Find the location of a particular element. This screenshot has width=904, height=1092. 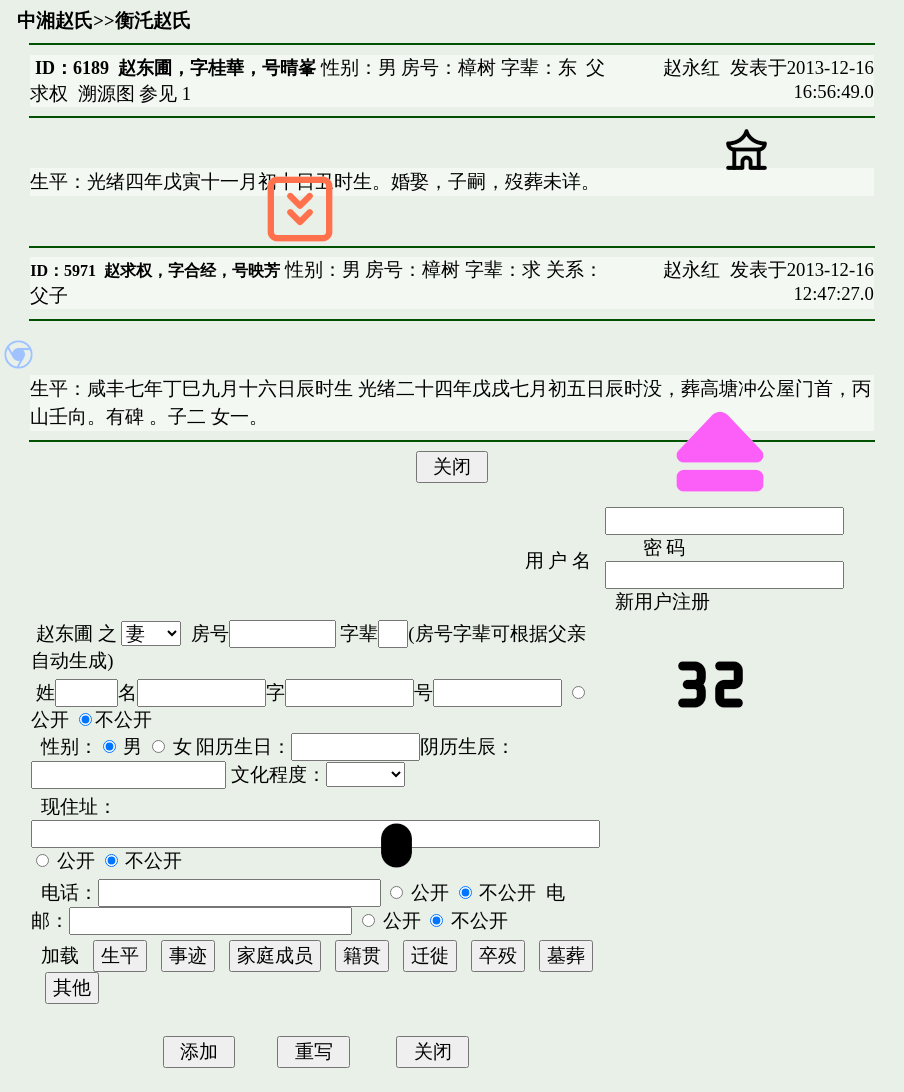

access medication or pharmacy features is located at coordinates (396, 845).